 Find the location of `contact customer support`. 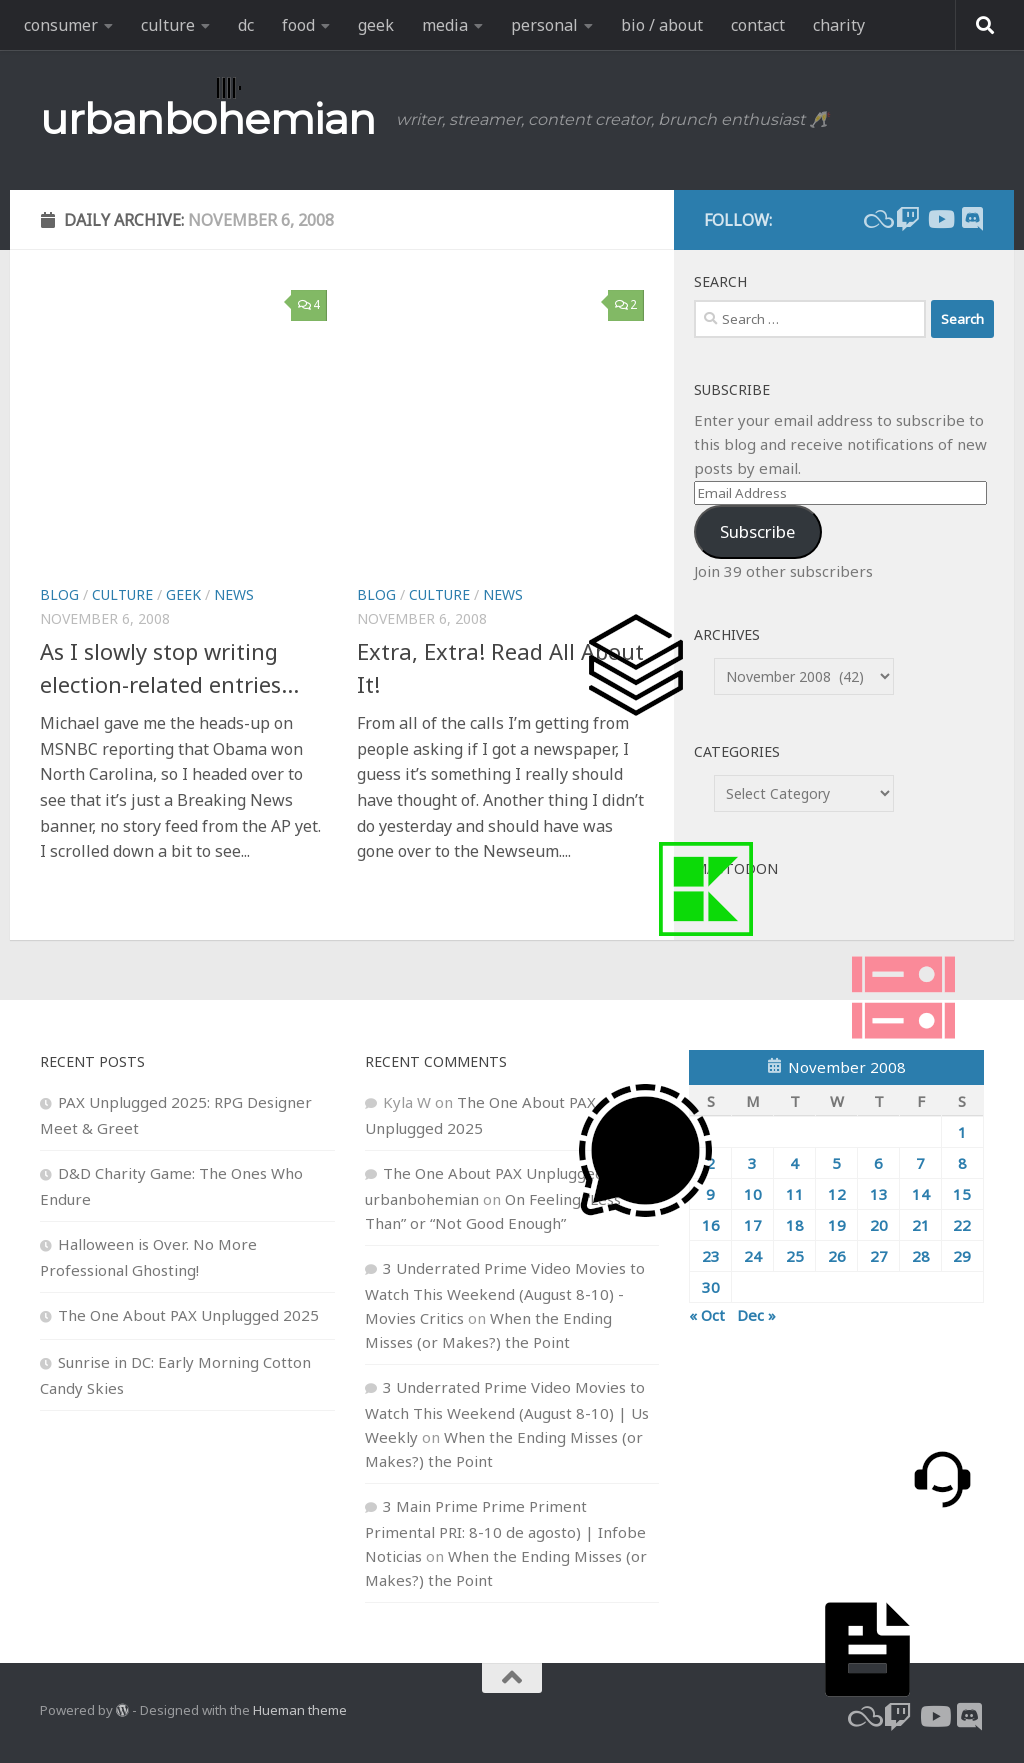

contact customer support is located at coordinates (942, 1479).